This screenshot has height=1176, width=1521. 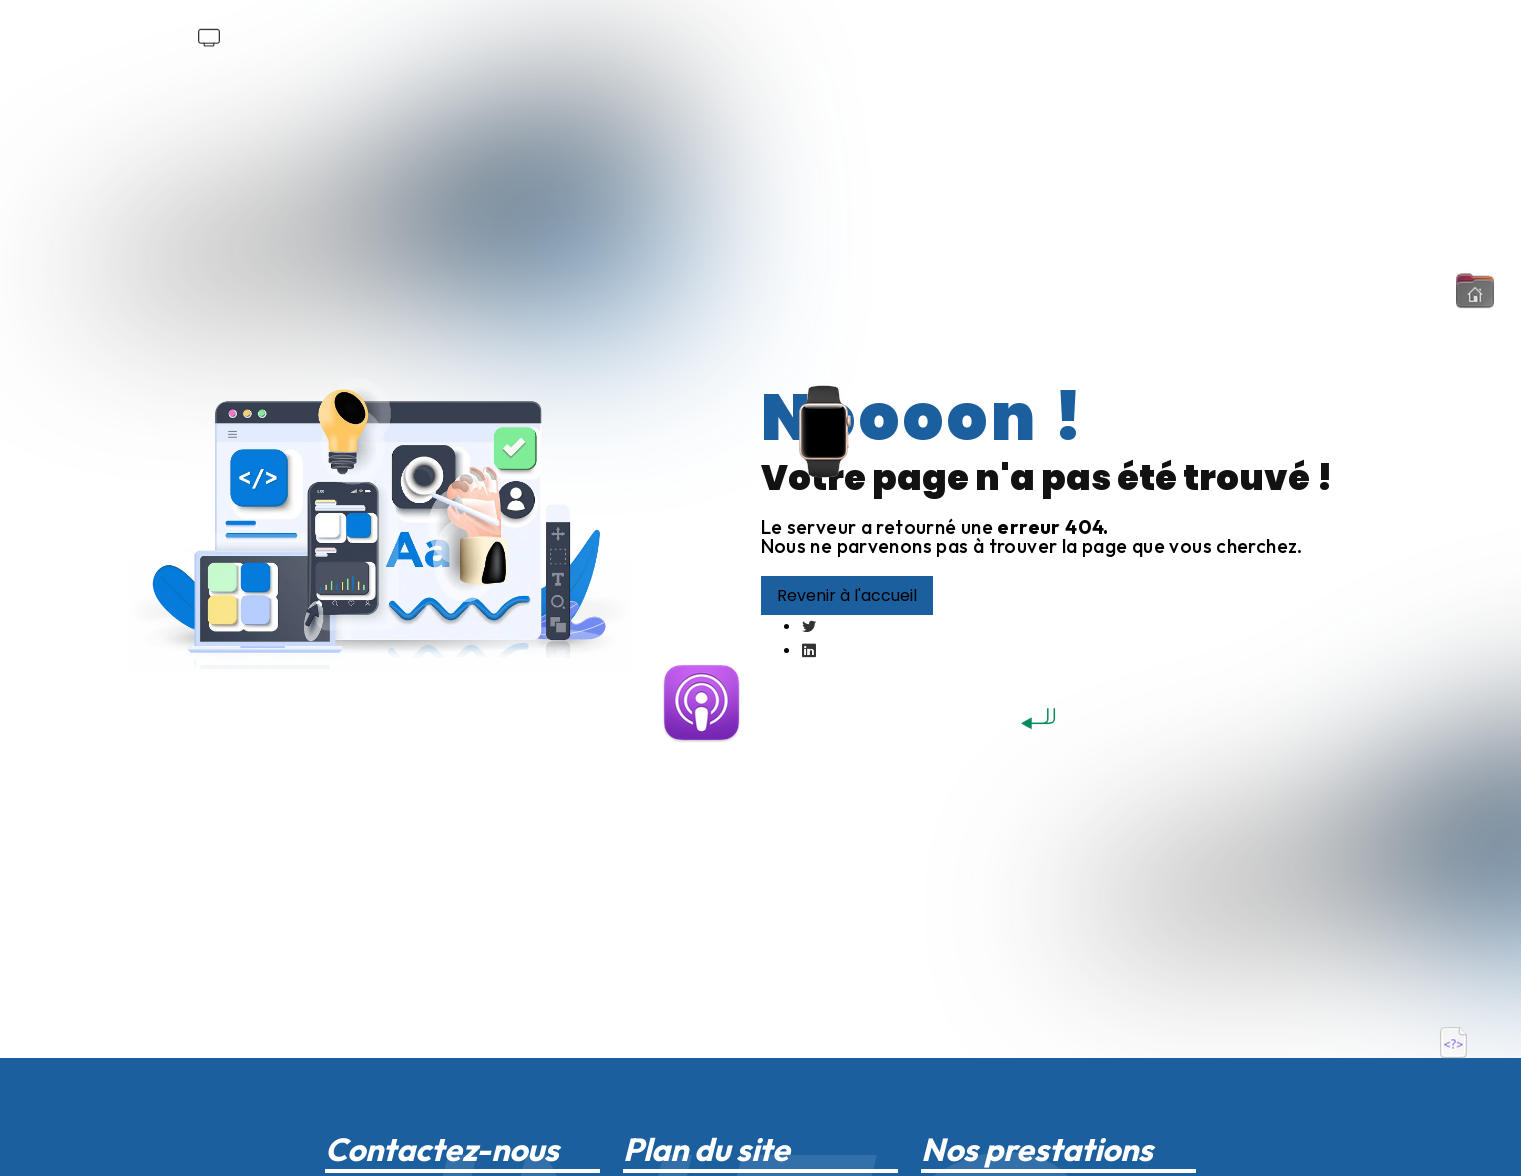 I want to click on open tv or display settings, so click(x=209, y=37).